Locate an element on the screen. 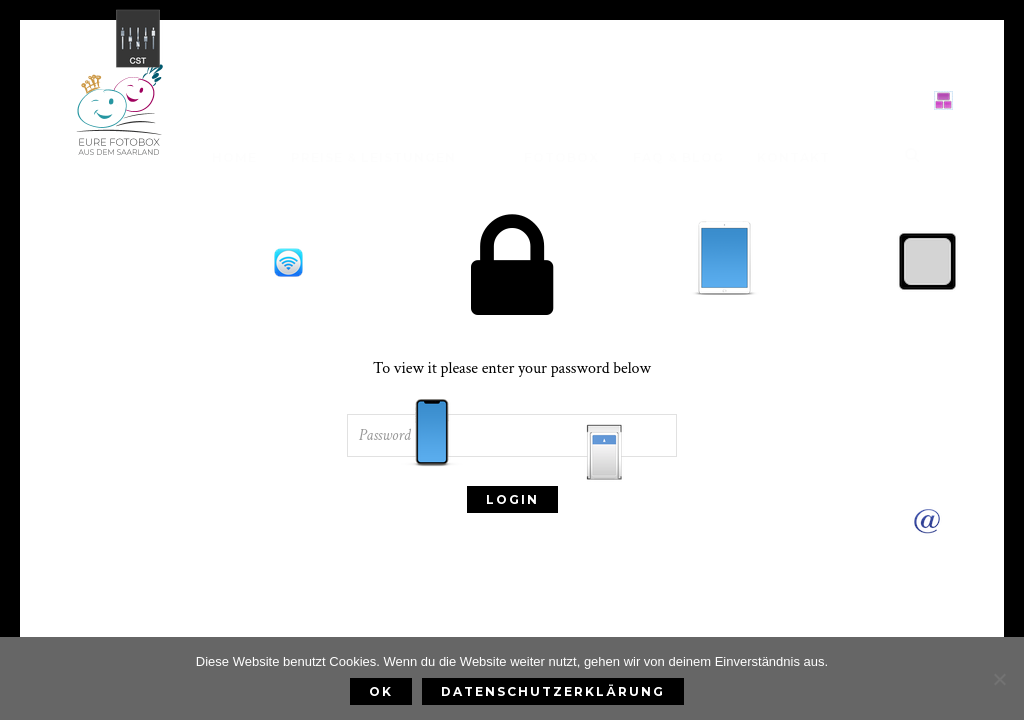 The height and width of the screenshot is (720, 1024). open audio mixing or equalizer settings is located at coordinates (138, 40).